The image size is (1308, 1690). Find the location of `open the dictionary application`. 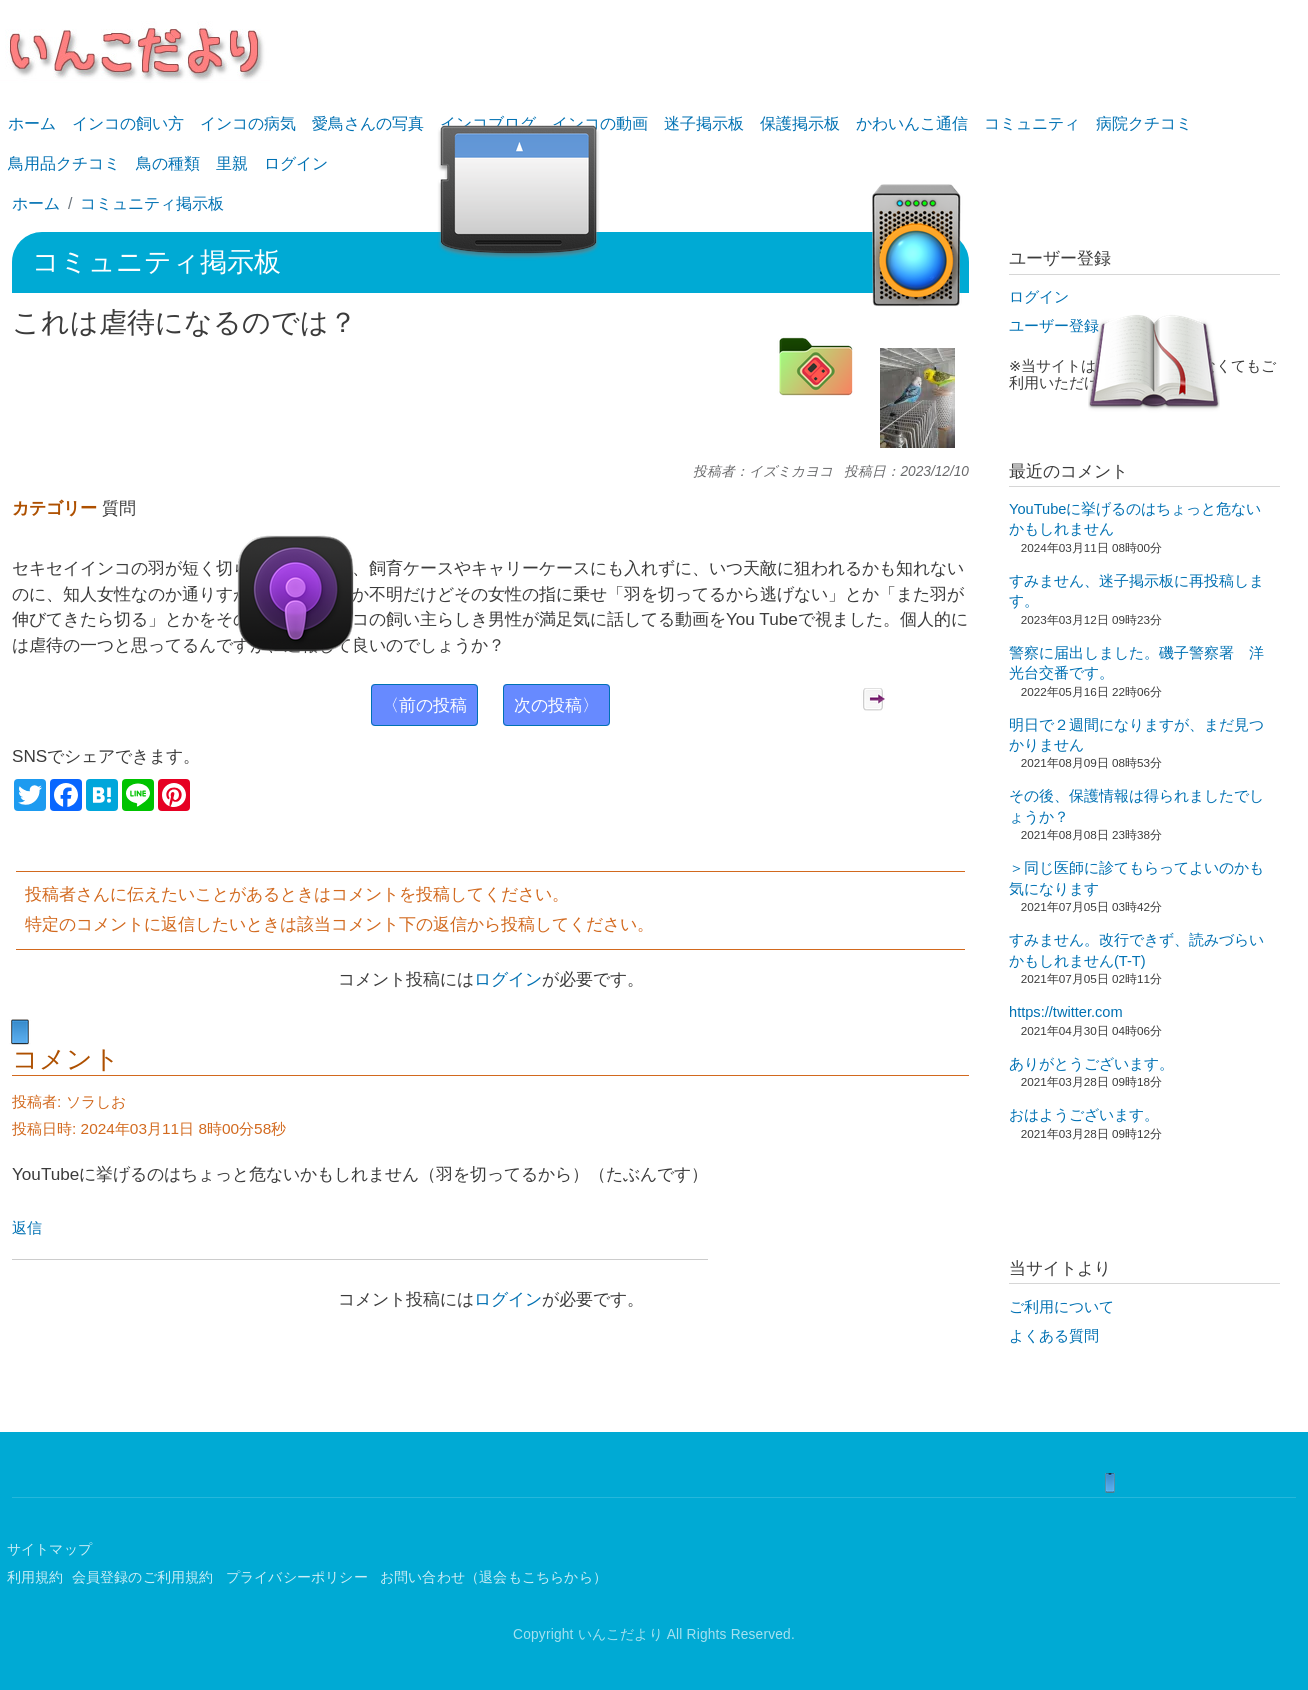

open the dictionary application is located at coordinates (1154, 351).